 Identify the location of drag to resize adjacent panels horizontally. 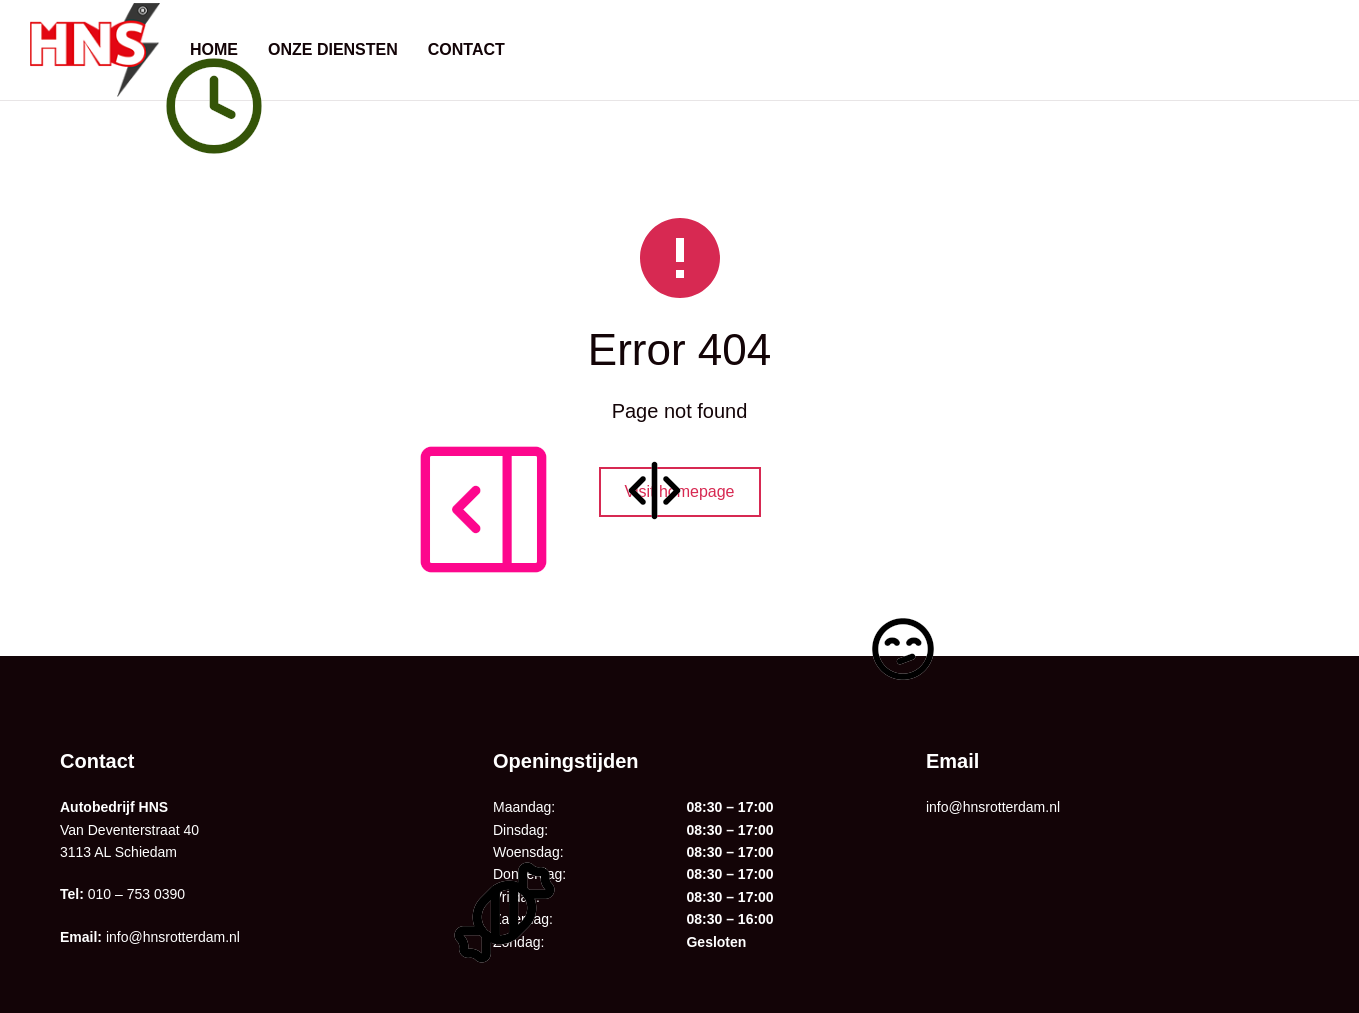
(654, 490).